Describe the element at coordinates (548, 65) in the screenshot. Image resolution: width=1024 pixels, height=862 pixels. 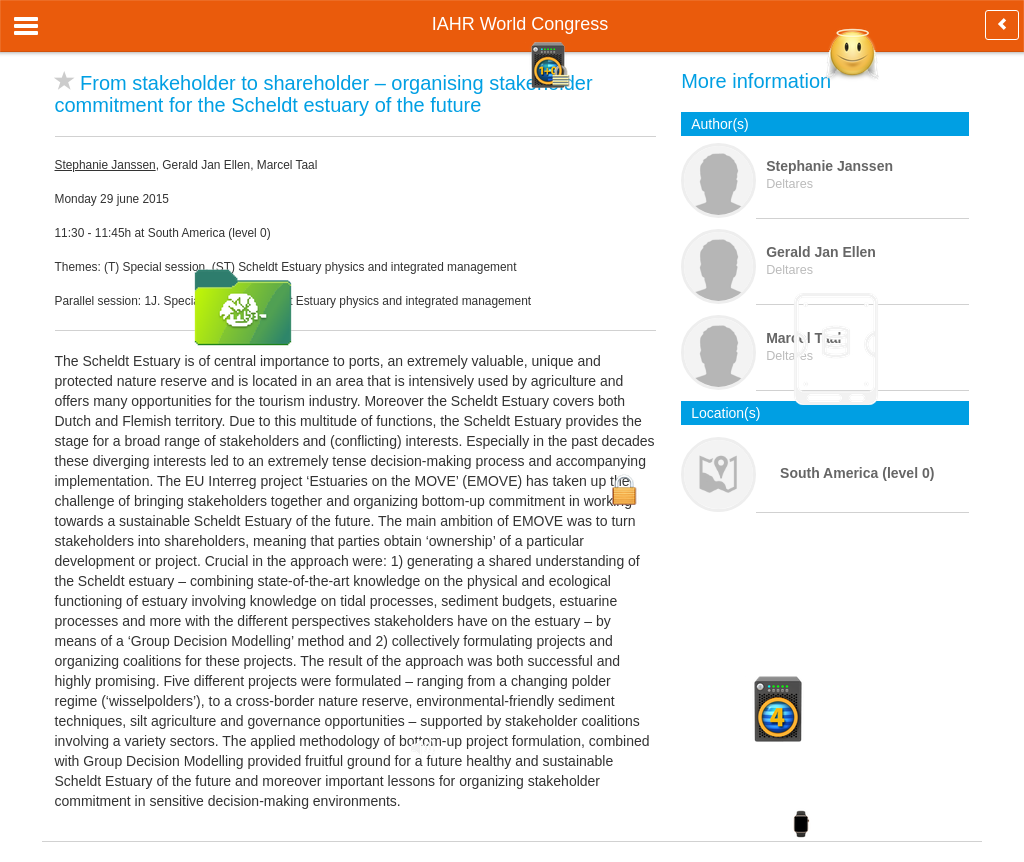
I see `locked RAID 10 storage volume` at that location.